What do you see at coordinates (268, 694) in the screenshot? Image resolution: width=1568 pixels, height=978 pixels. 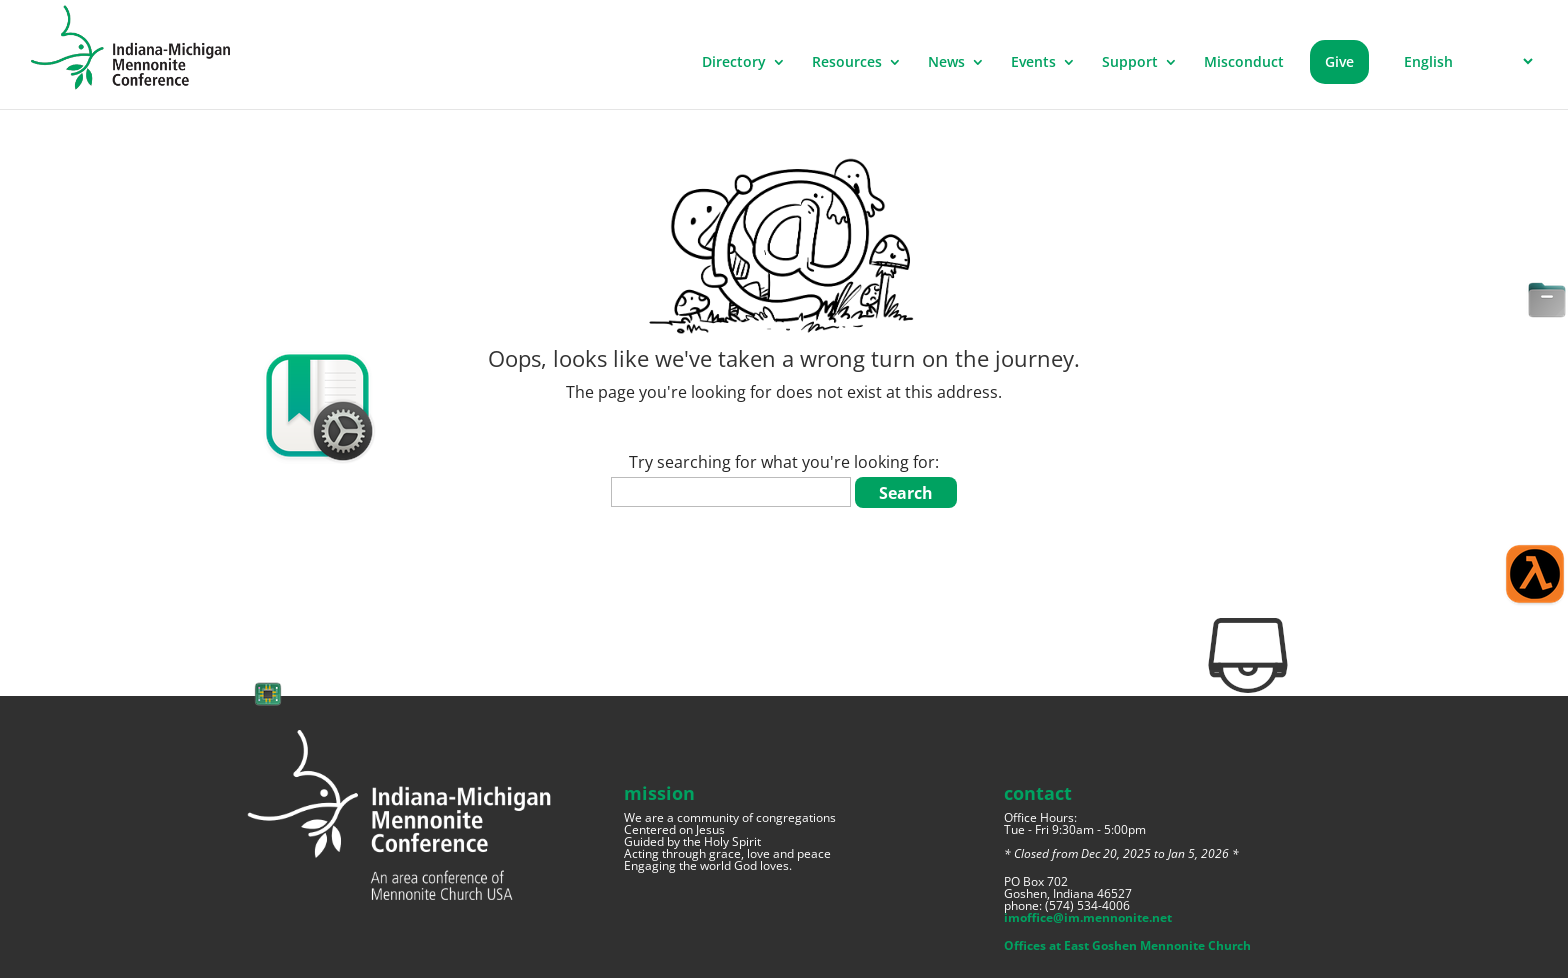 I see `open cpu-x system monitoring app` at bounding box center [268, 694].